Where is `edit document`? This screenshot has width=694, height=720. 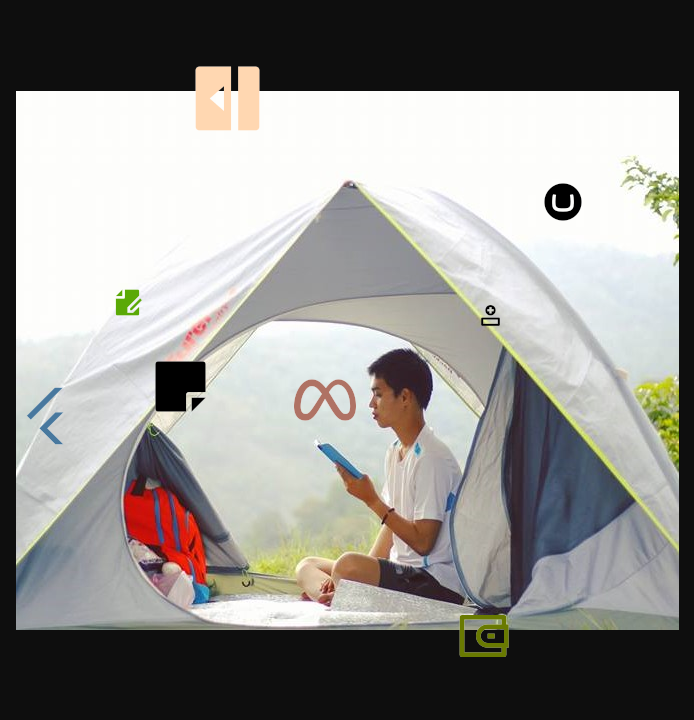 edit document is located at coordinates (127, 302).